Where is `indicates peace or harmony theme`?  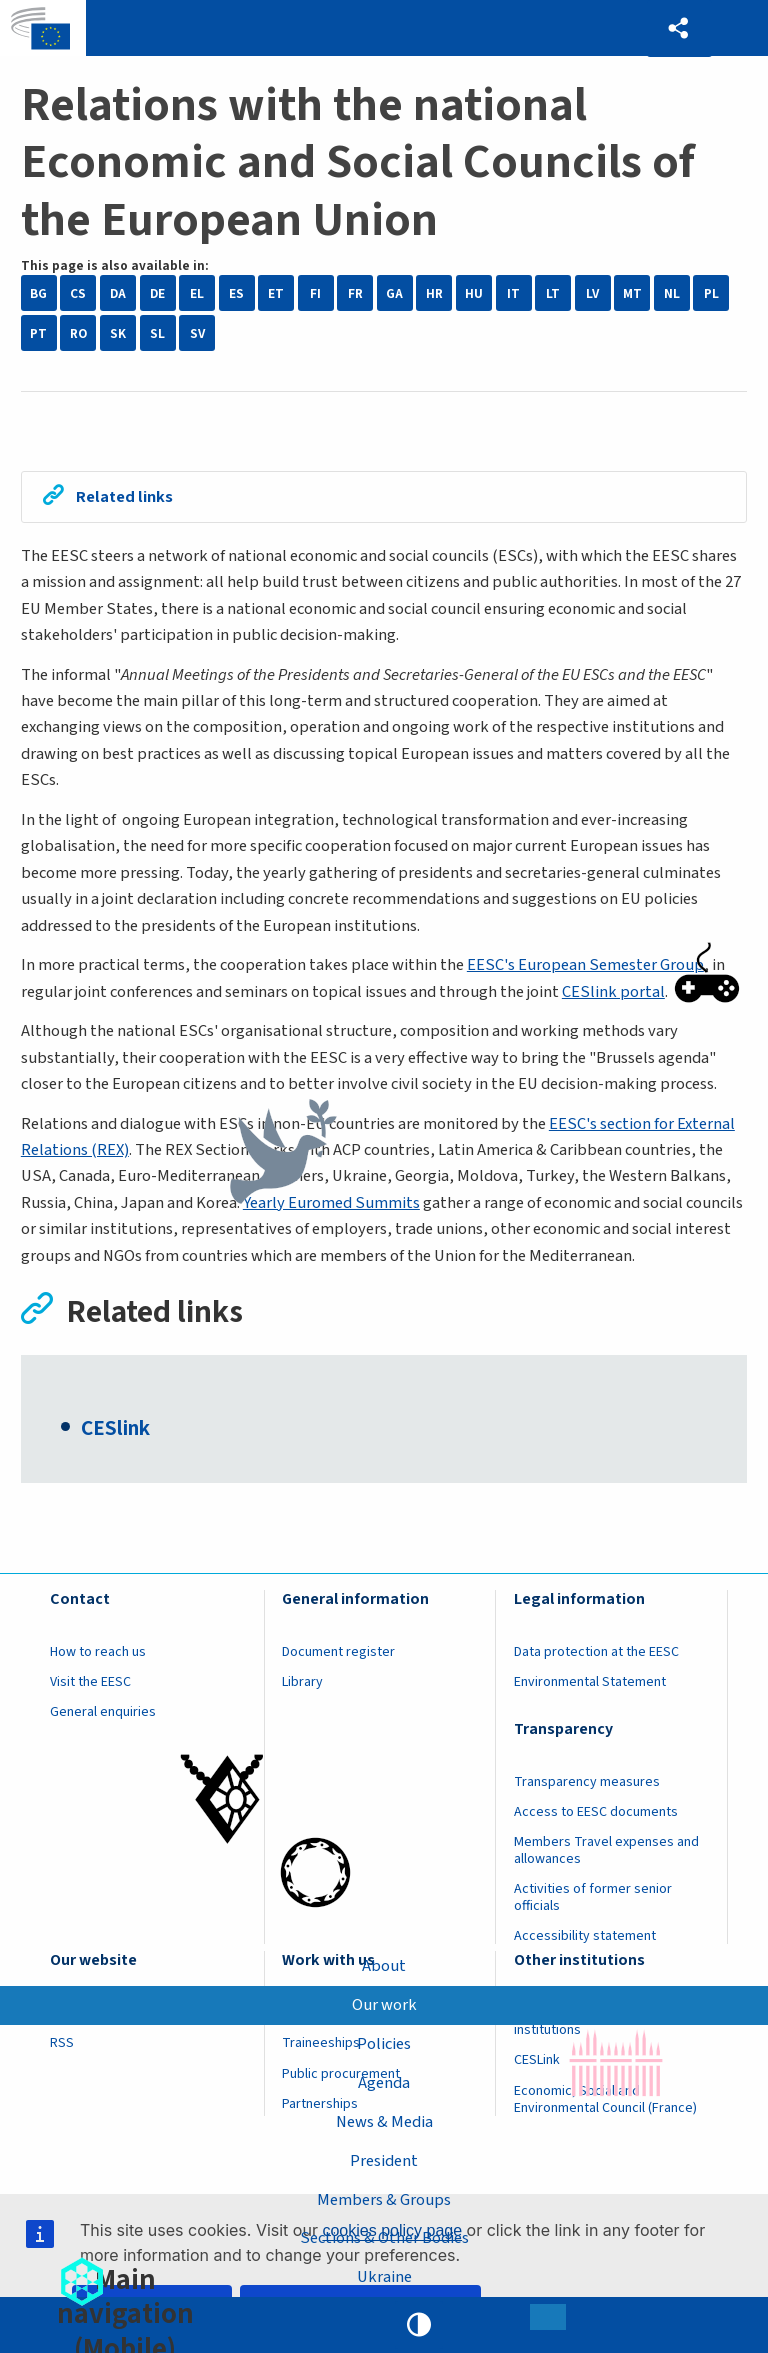 indicates peace or harmony theme is located at coordinates (283, 1151).